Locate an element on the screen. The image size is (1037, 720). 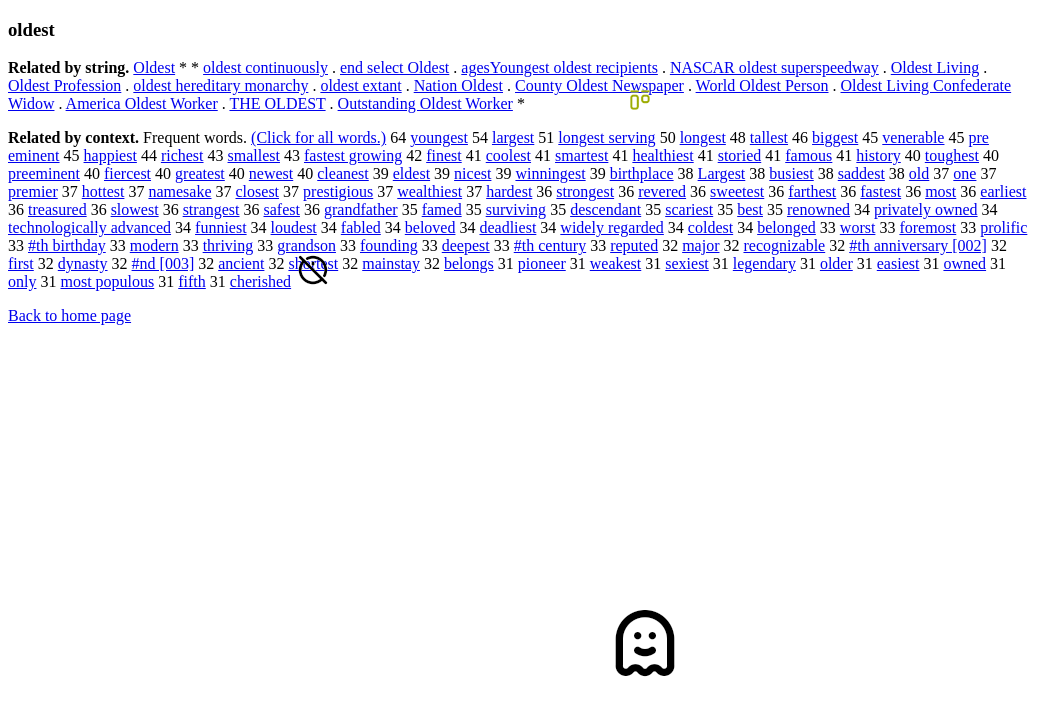
disable timer or scheduled event is located at coordinates (313, 270).